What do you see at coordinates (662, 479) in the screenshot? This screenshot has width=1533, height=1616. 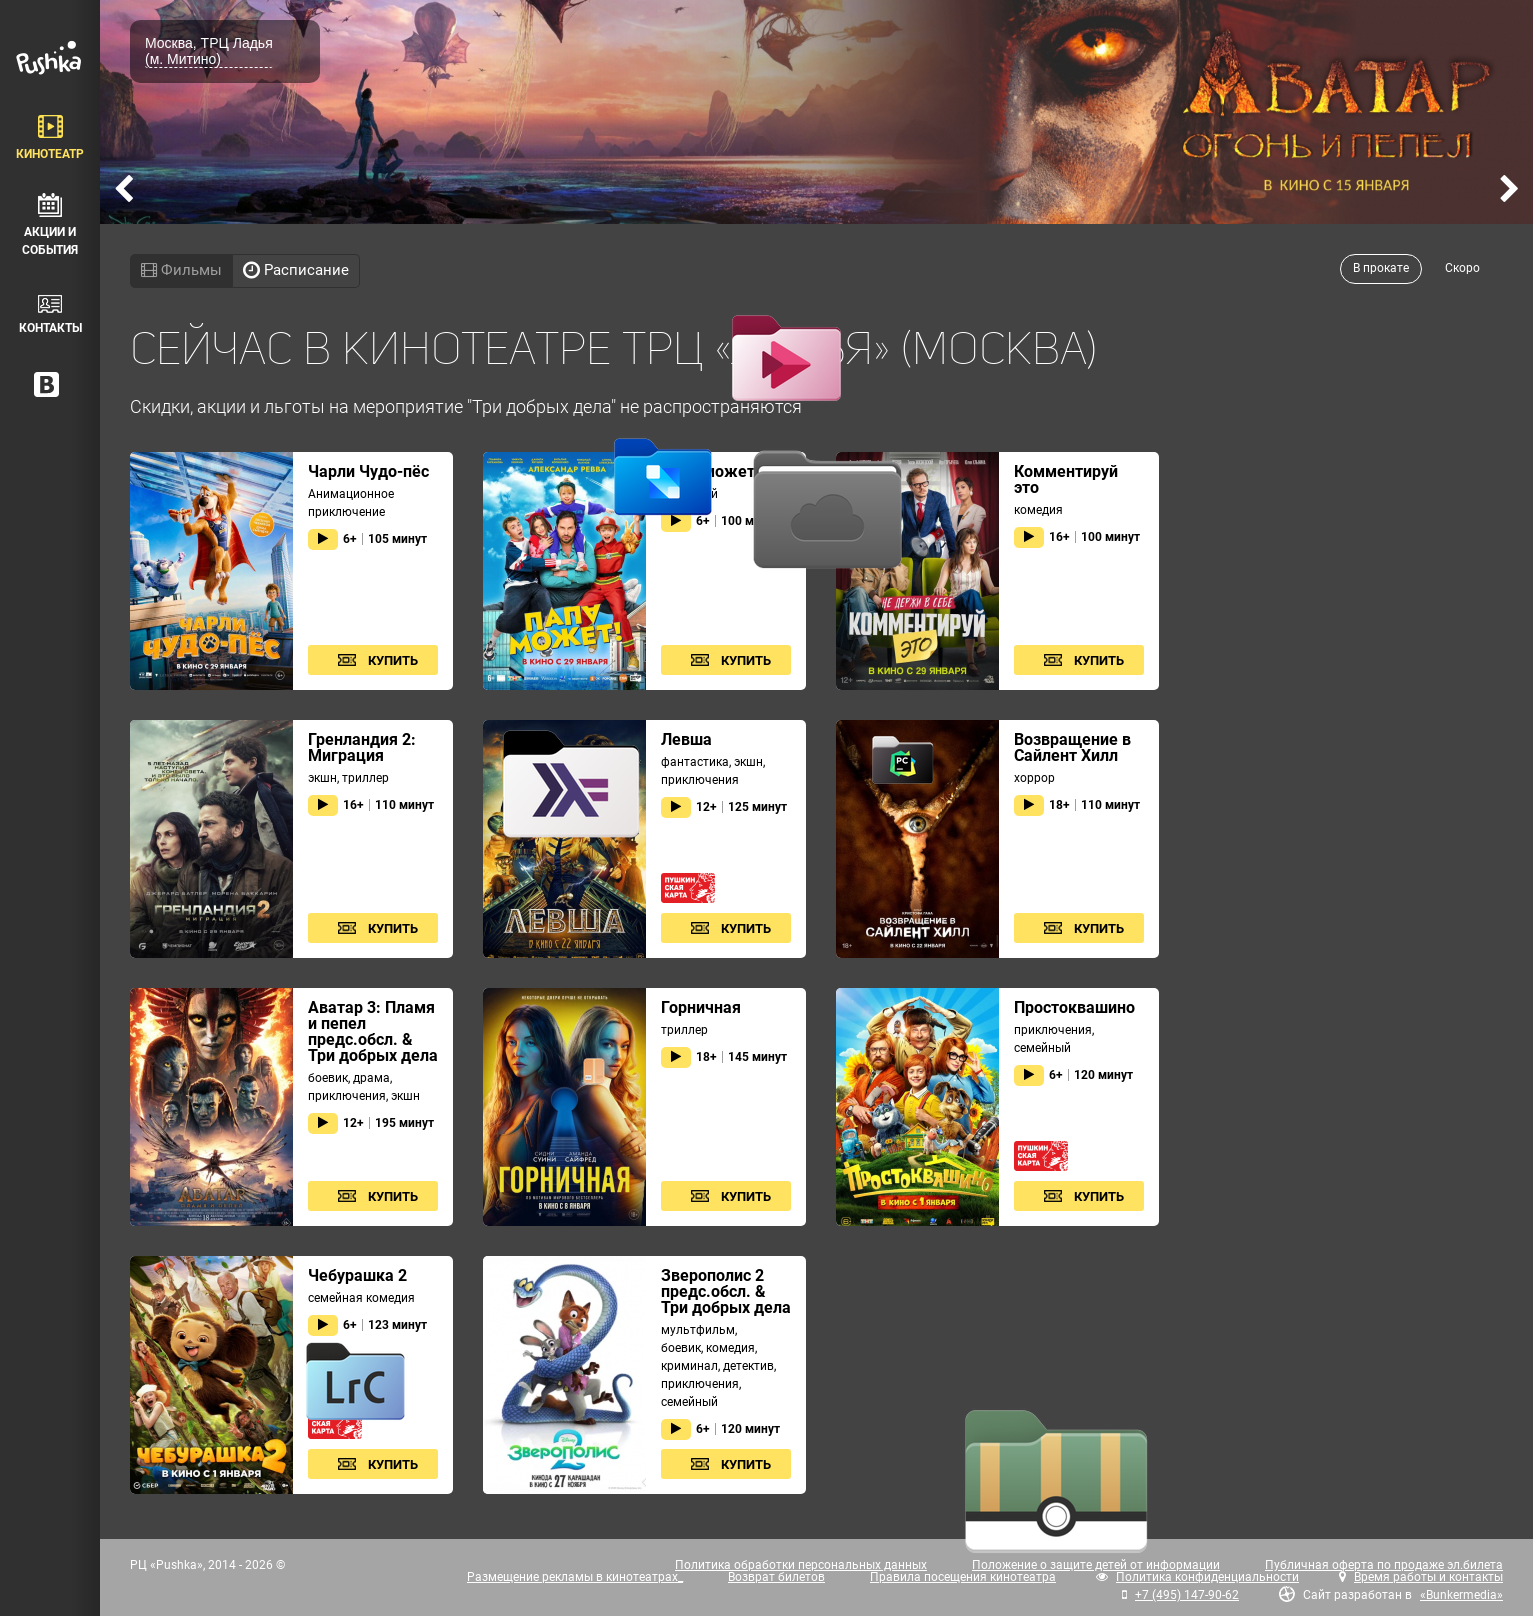 I see `open wondershare mirrorgo files folder` at bounding box center [662, 479].